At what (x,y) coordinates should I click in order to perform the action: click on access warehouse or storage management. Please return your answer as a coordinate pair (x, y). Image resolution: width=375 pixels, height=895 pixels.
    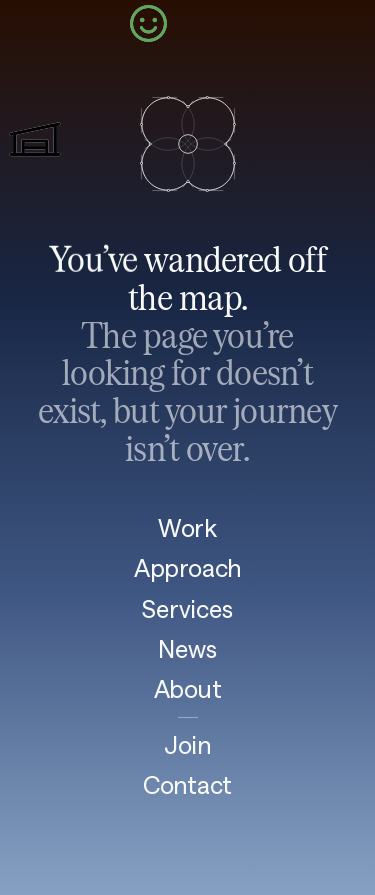
    Looking at the image, I should click on (35, 141).